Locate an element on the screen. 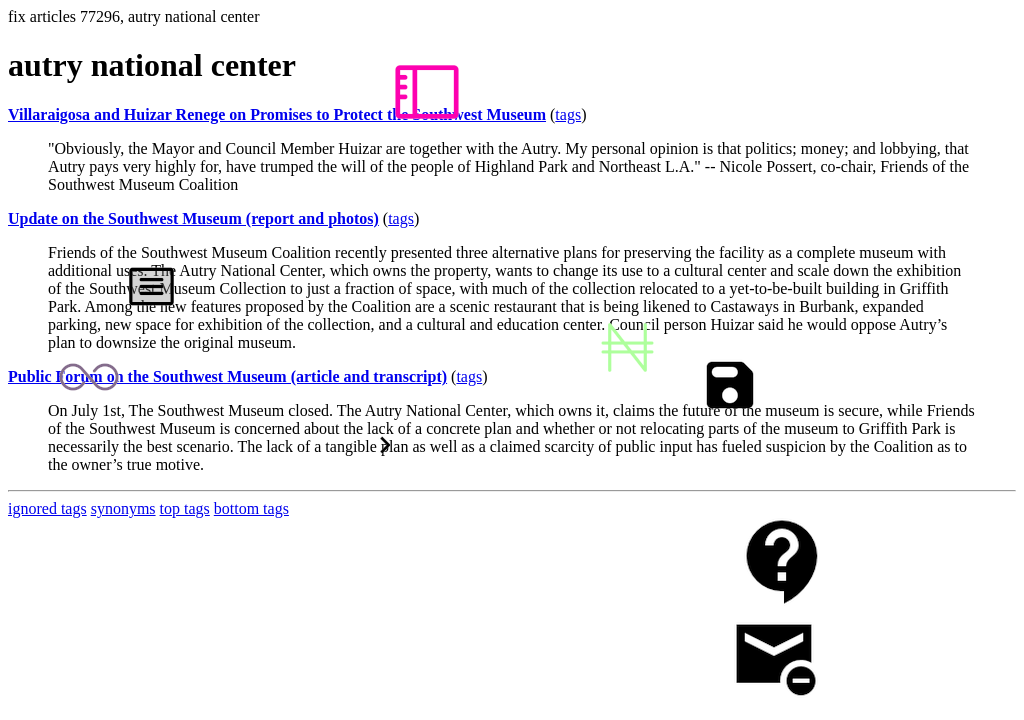  indicates Nigerian naira currency is located at coordinates (627, 347).